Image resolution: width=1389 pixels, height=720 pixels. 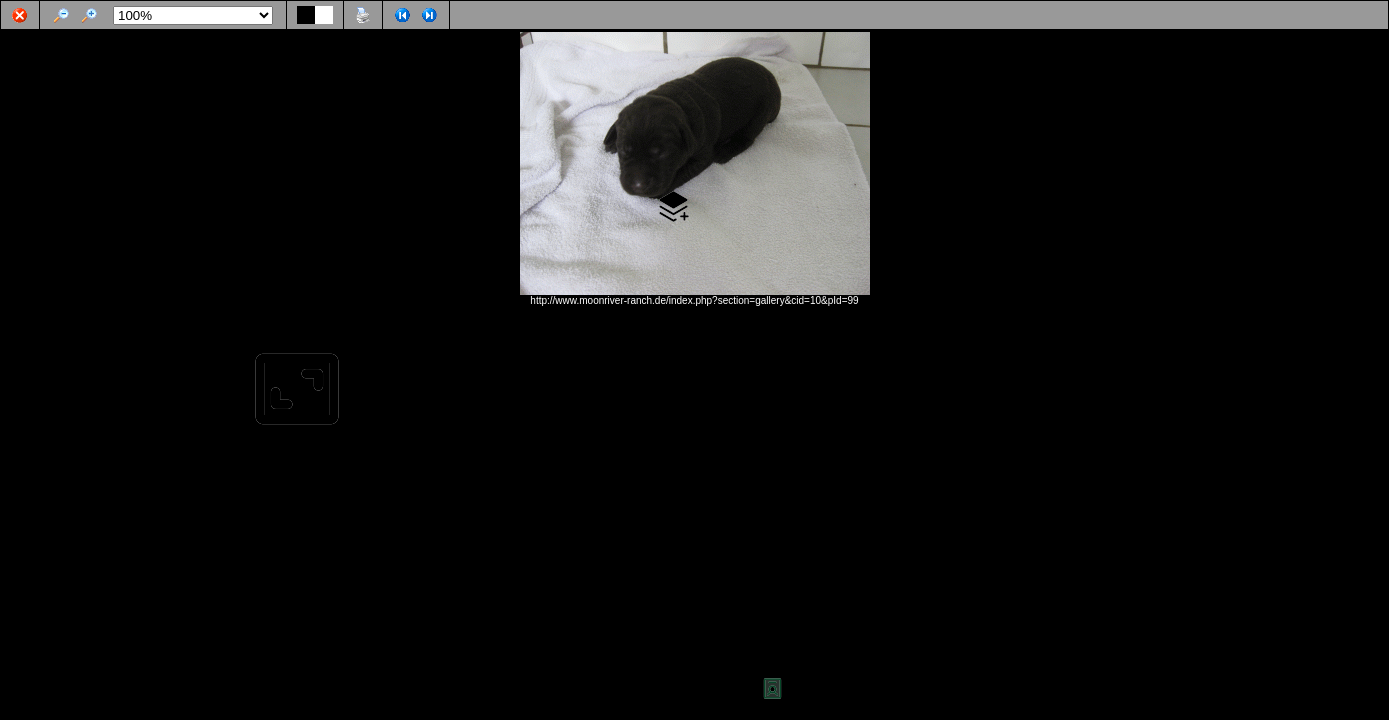 I want to click on enter fullscreen mode, so click(x=297, y=389).